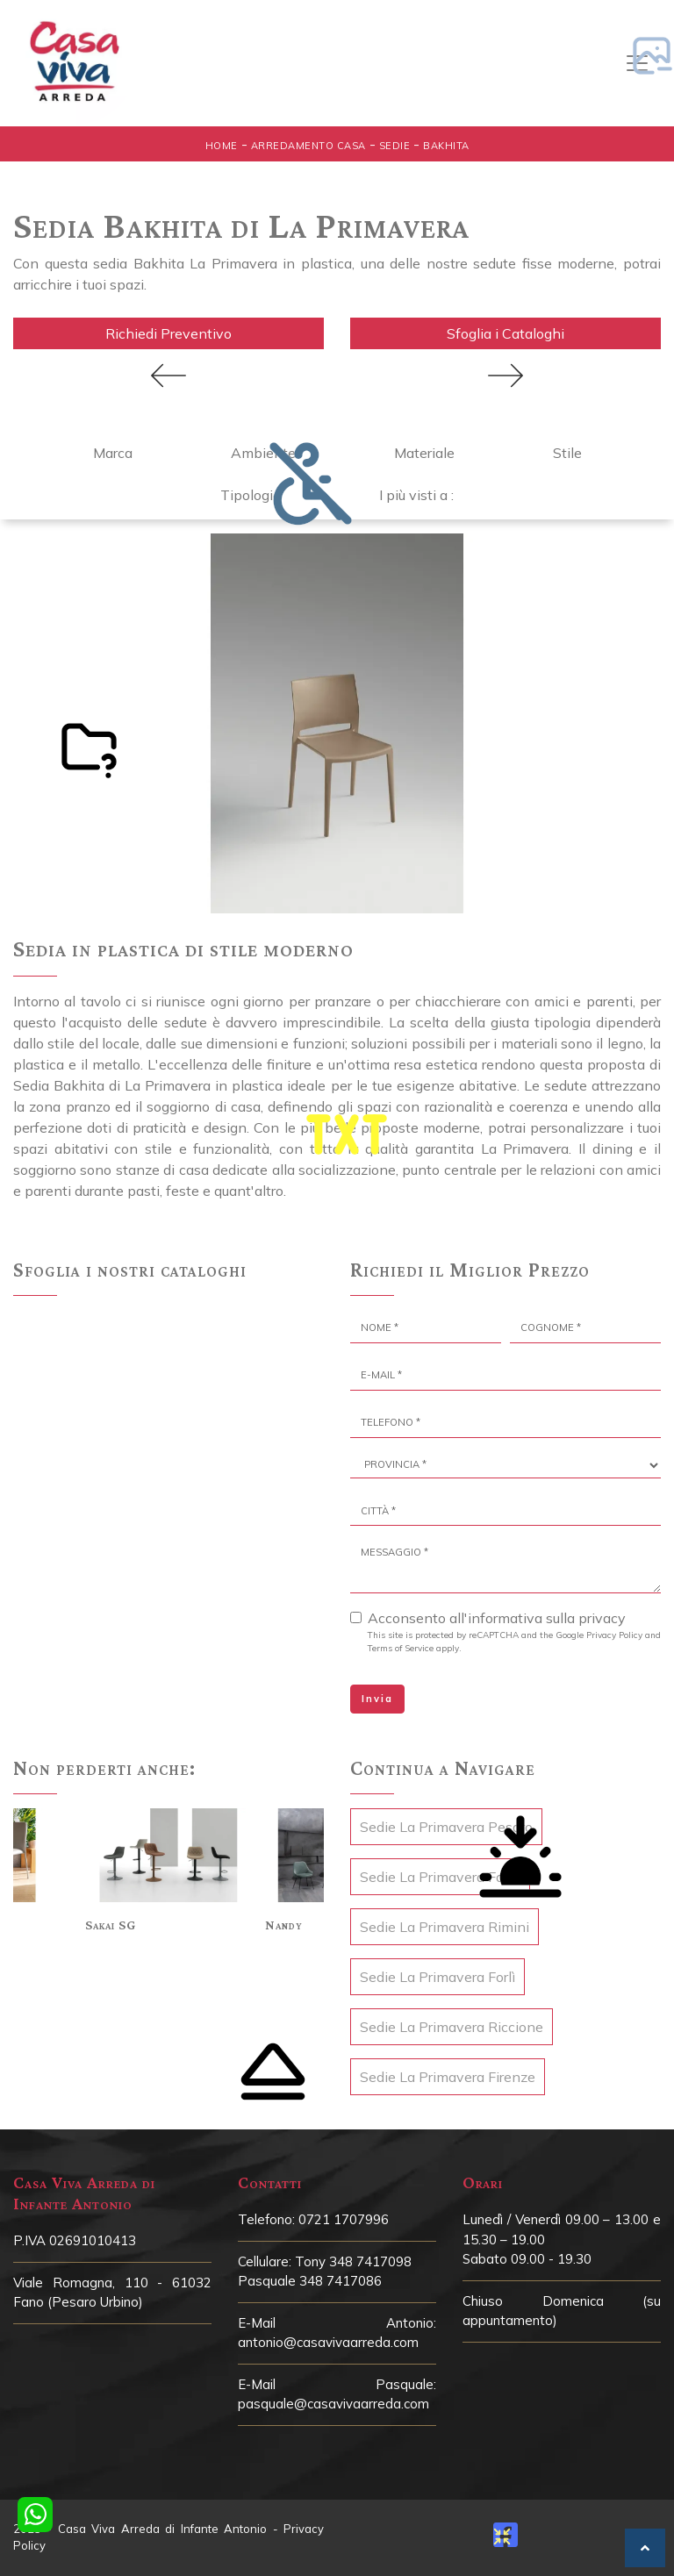 The width and height of the screenshot is (674, 2576). What do you see at coordinates (651, 55) in the screenshot?
I see `remove a photo from your collection` at bounding box center [651, 55].